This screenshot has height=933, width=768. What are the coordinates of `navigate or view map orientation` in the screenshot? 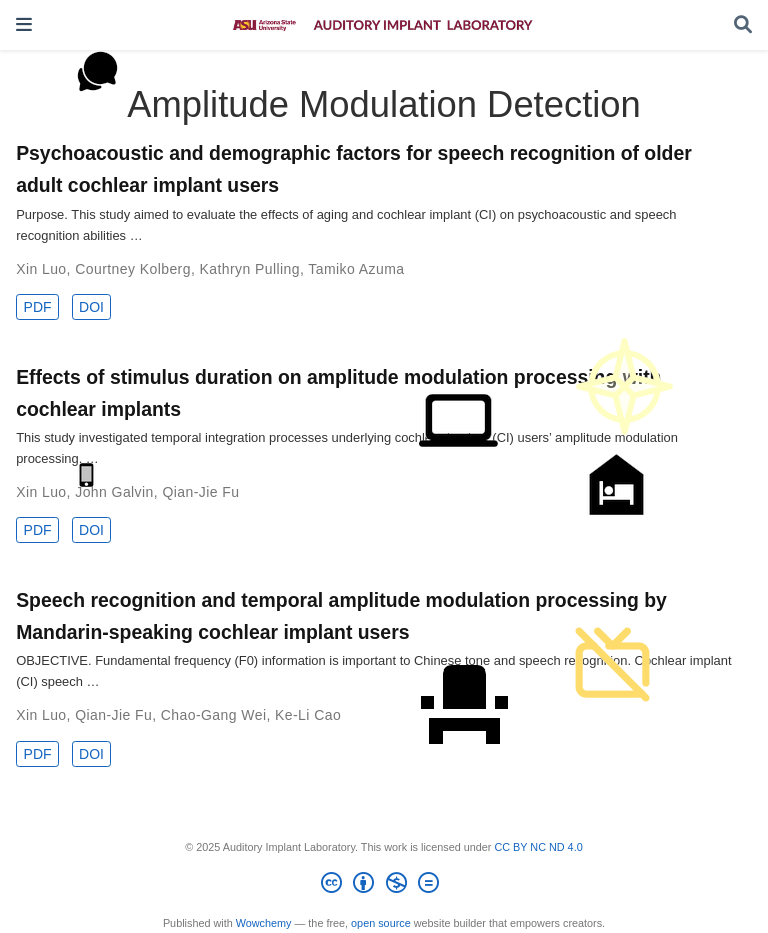 It's located at (624, 386).